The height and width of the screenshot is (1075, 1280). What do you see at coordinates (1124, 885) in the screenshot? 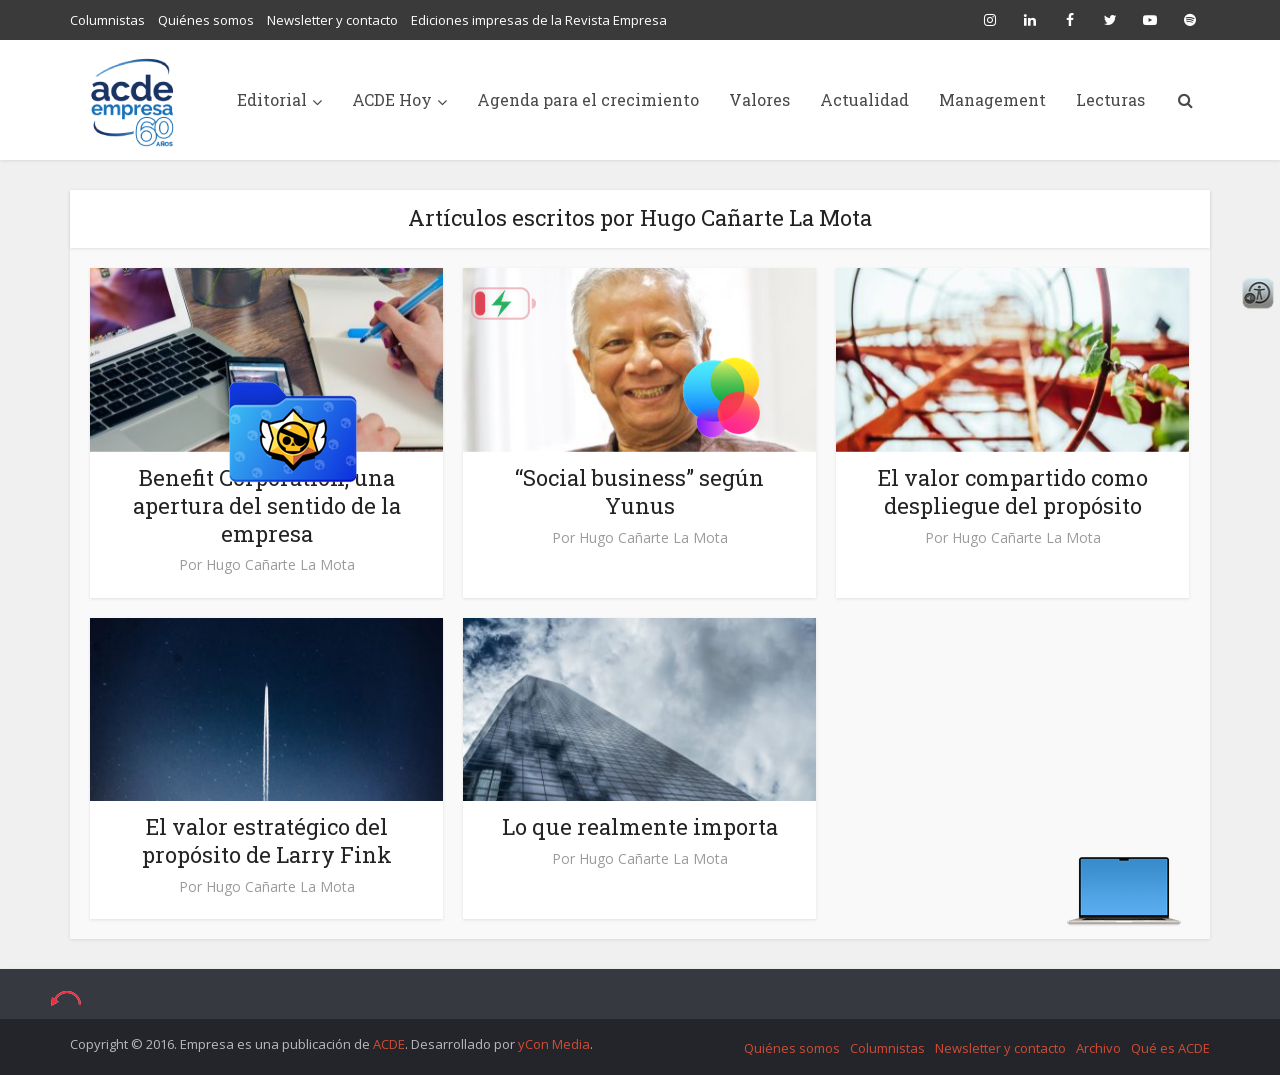
I see `macbook air 15-inch device icon` at bounding box center [1124, 885].